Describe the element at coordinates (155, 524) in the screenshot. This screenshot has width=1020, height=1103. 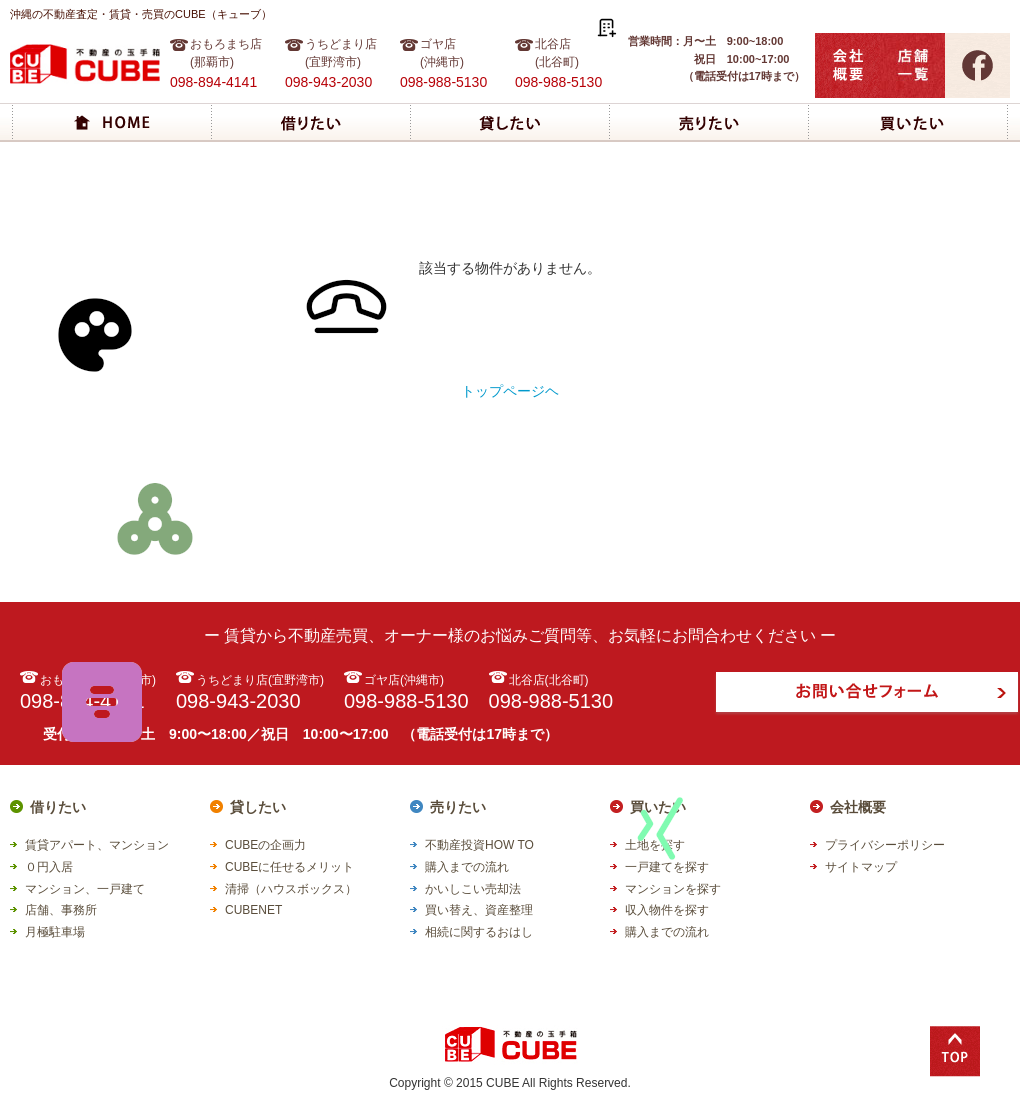
I see `fidget spinner toy or game icon` at that location.